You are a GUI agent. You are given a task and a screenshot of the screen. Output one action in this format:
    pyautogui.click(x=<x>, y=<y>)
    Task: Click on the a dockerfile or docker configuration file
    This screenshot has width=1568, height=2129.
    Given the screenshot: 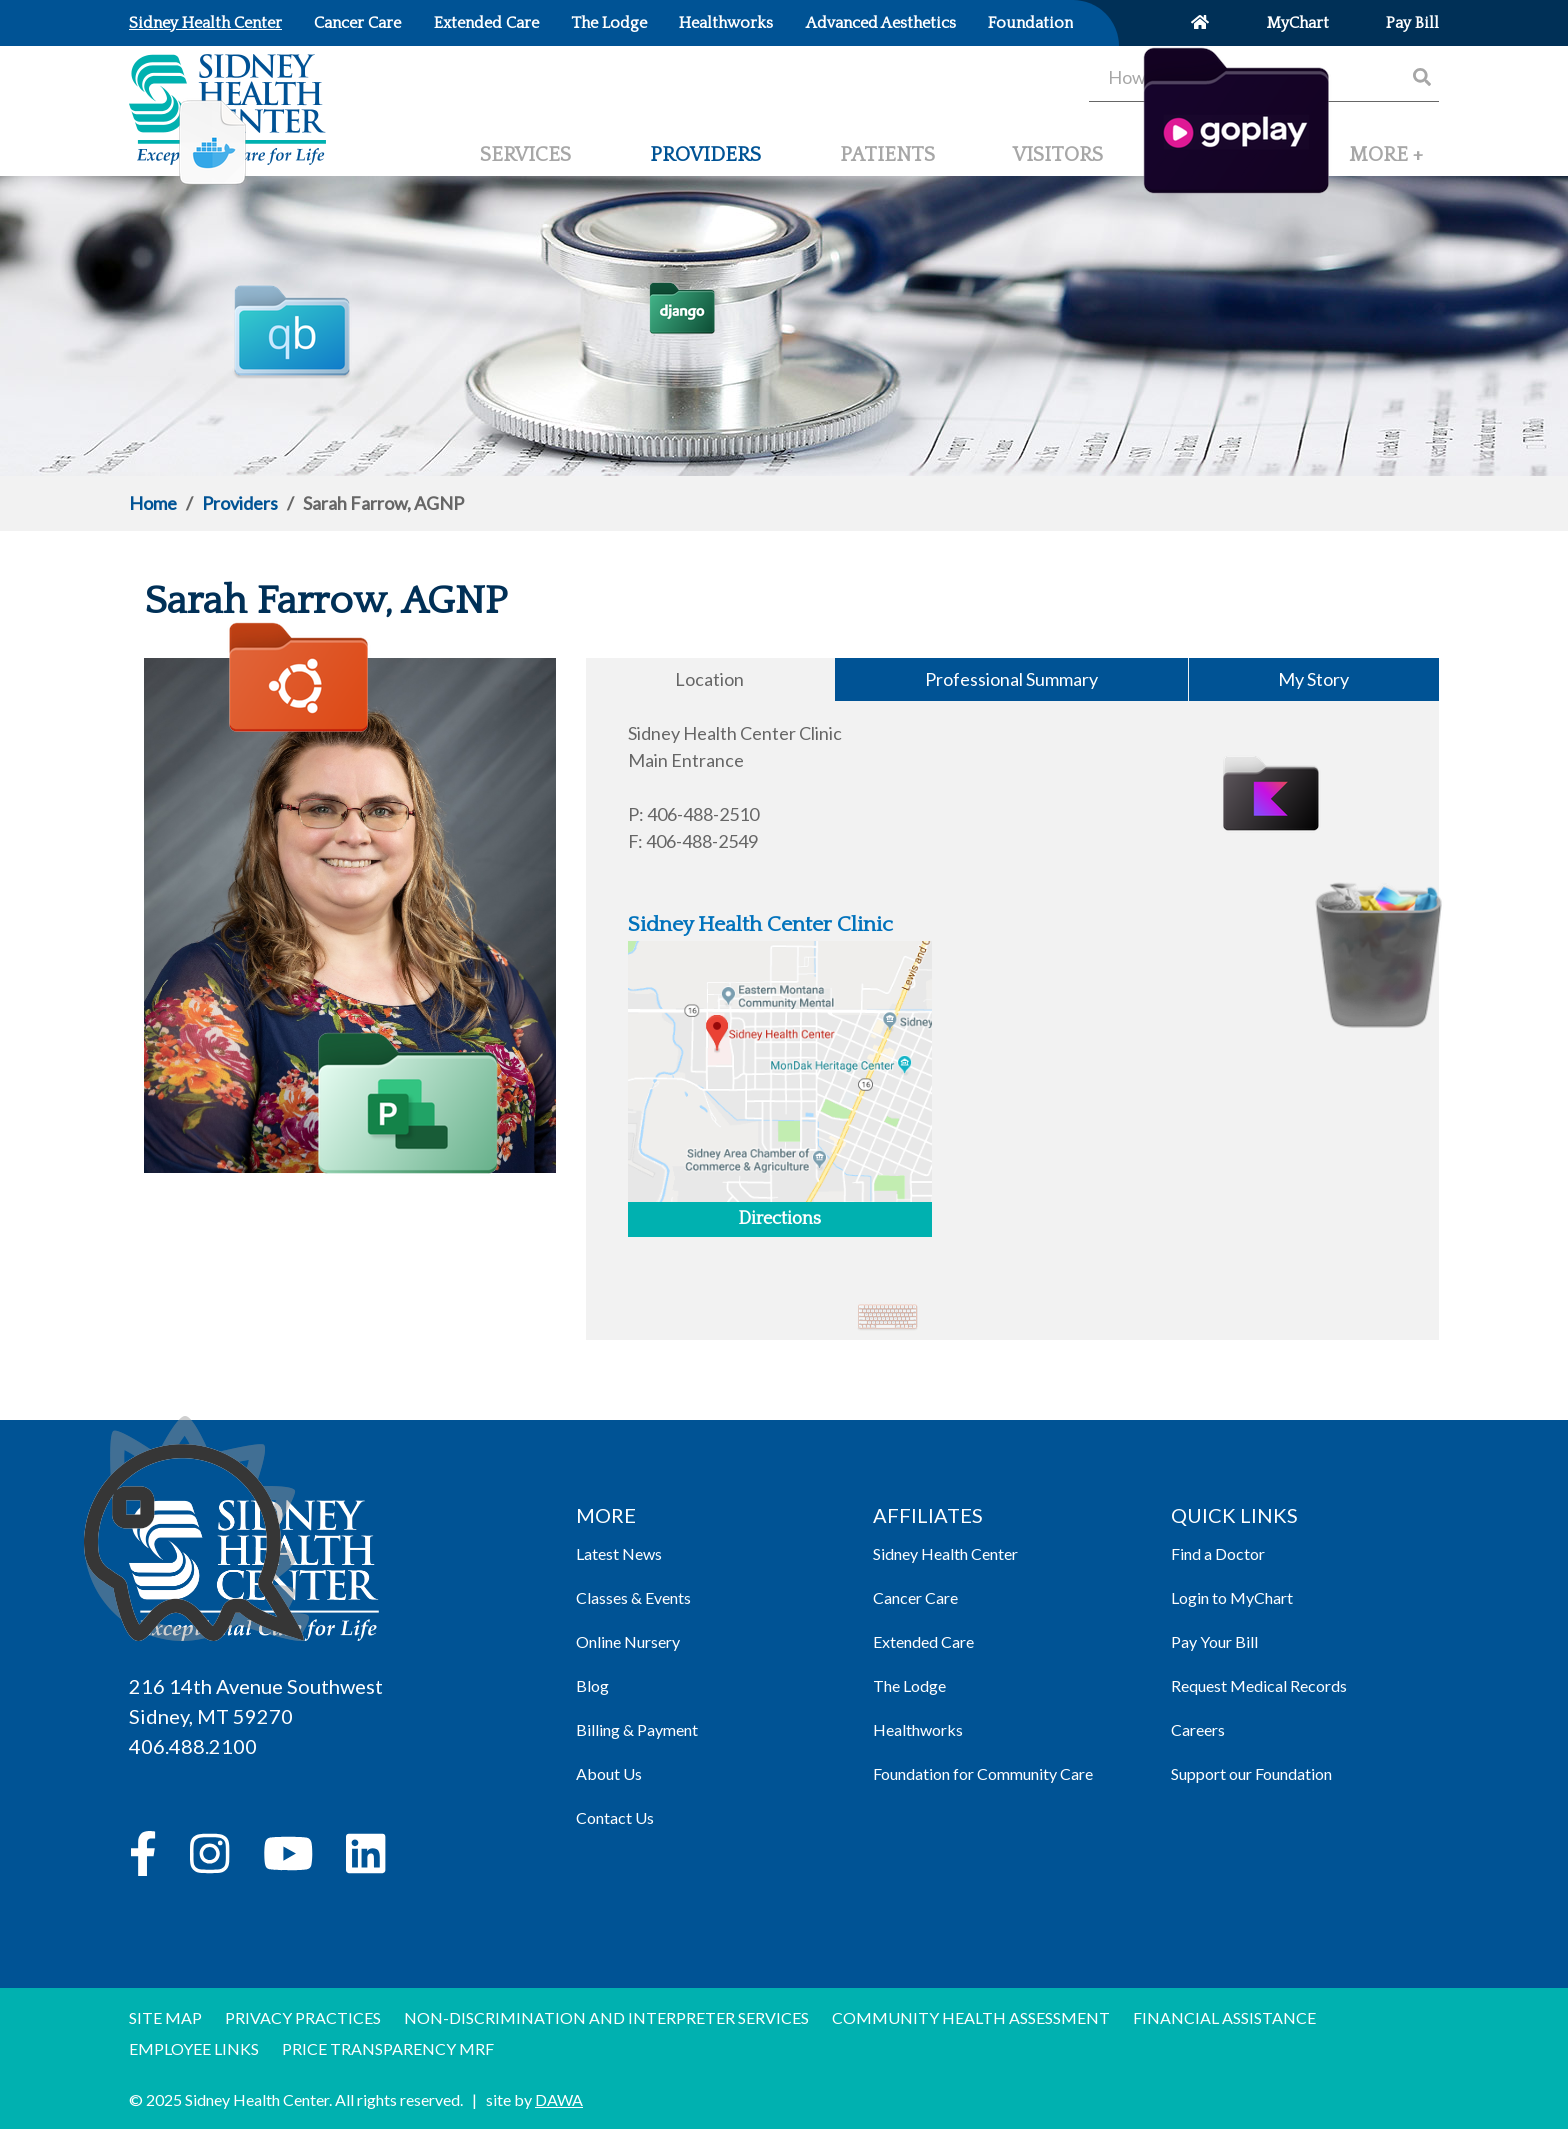 What is the action you would take?
    pyautogui.click(x=212, y=142)
    